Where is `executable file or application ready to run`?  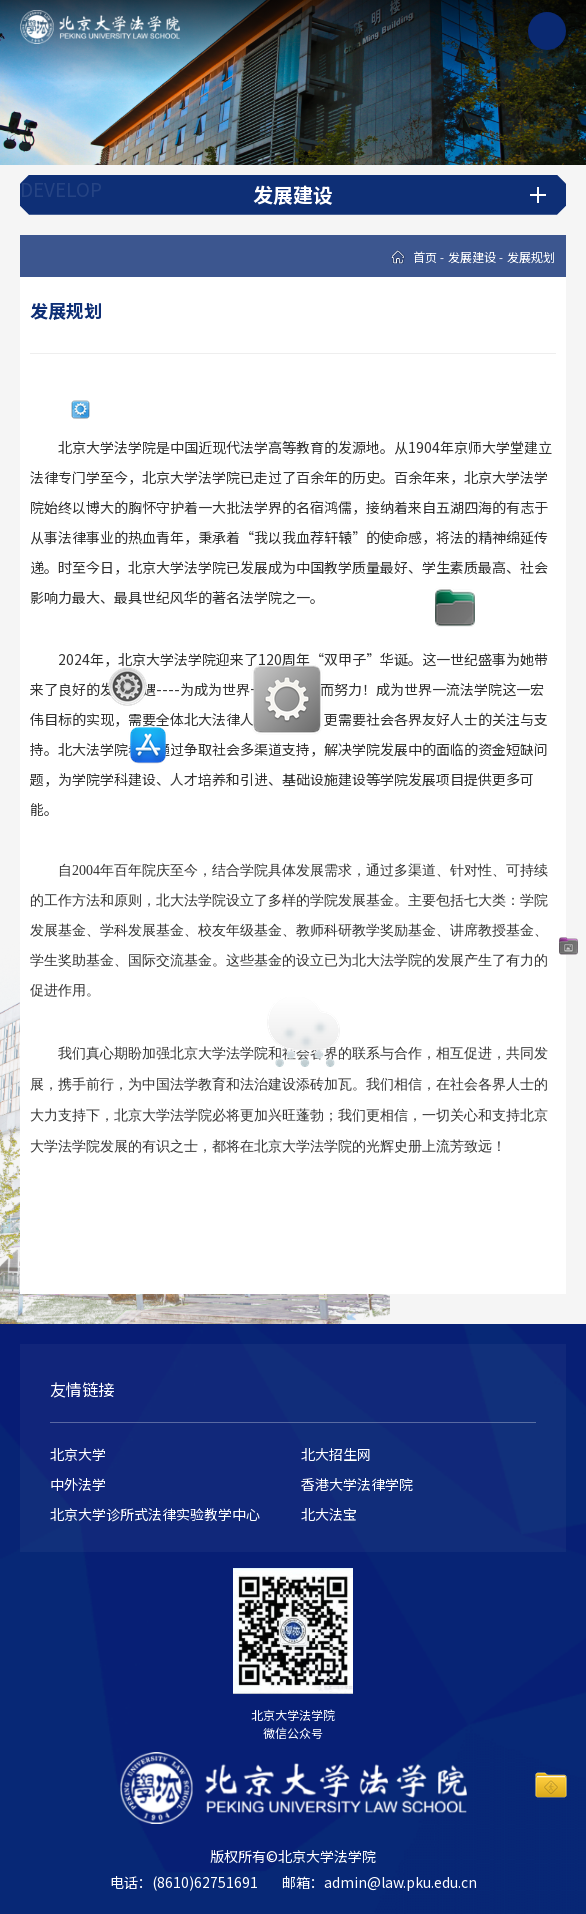
executable file or application ready to run is located at coordinates (287, 699).